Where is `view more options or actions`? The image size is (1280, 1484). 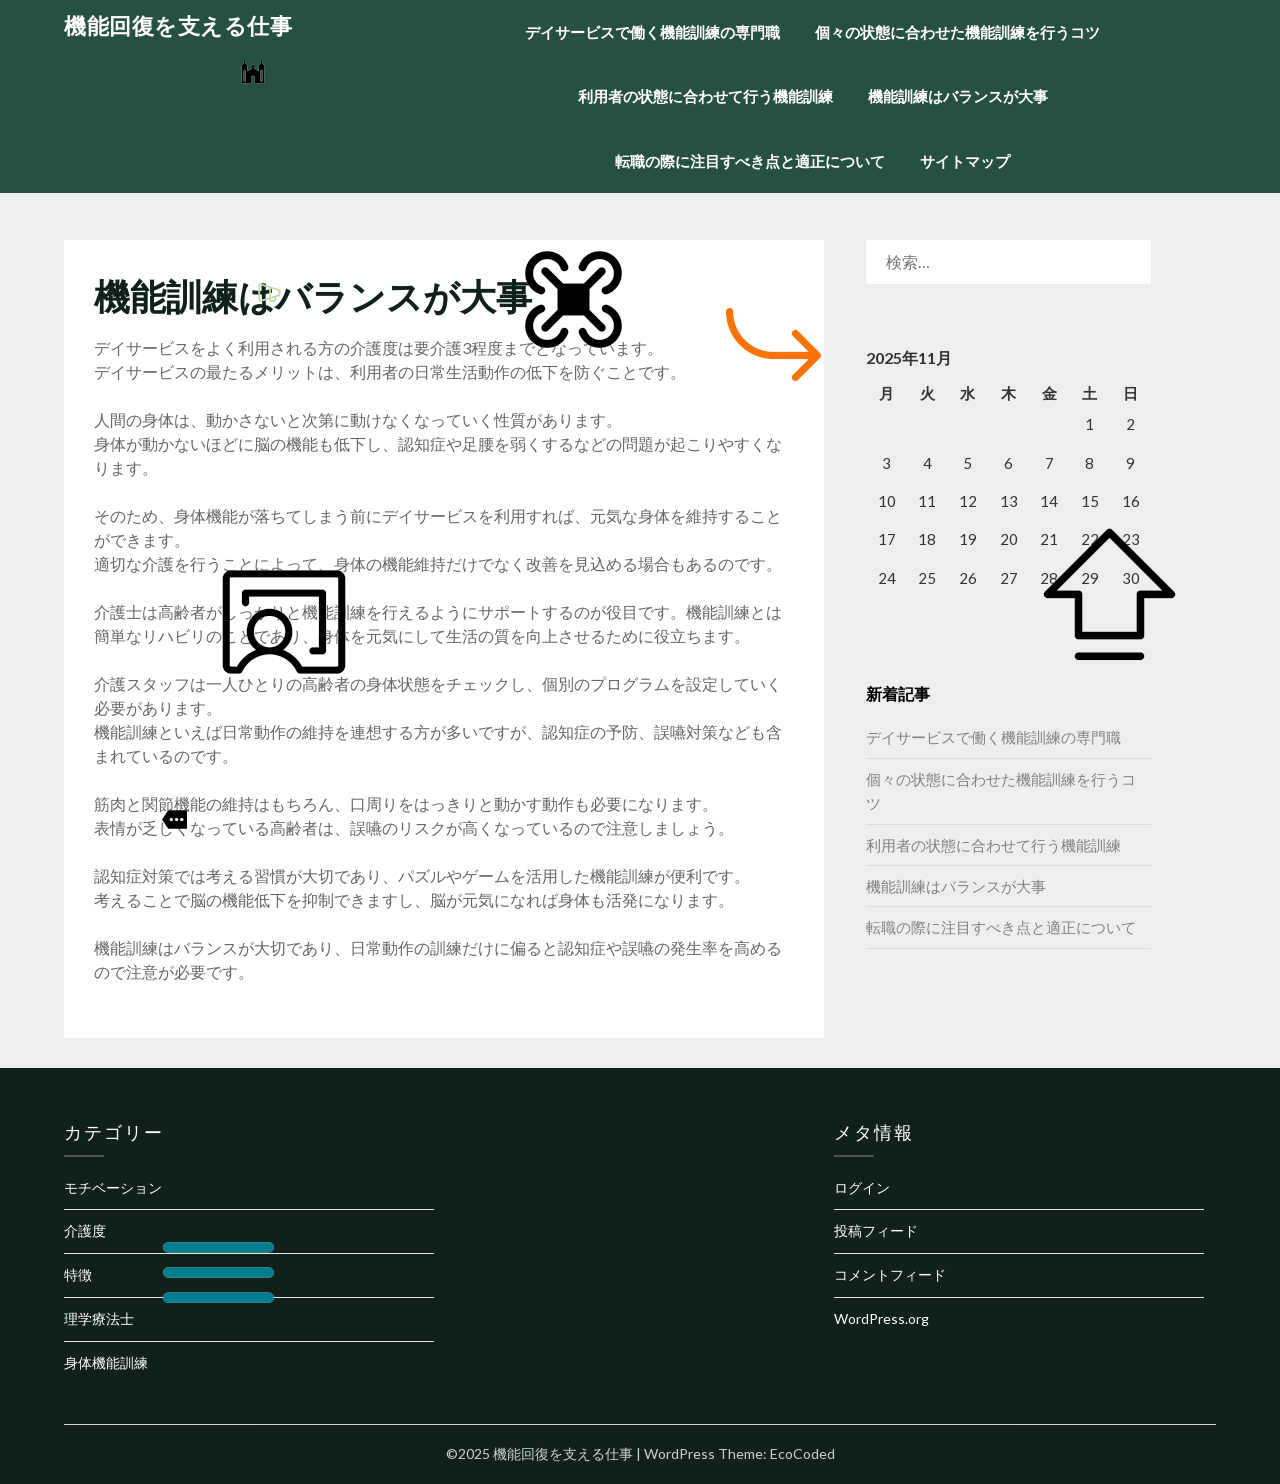 view more options or actions is located at coordinates (174, 819).